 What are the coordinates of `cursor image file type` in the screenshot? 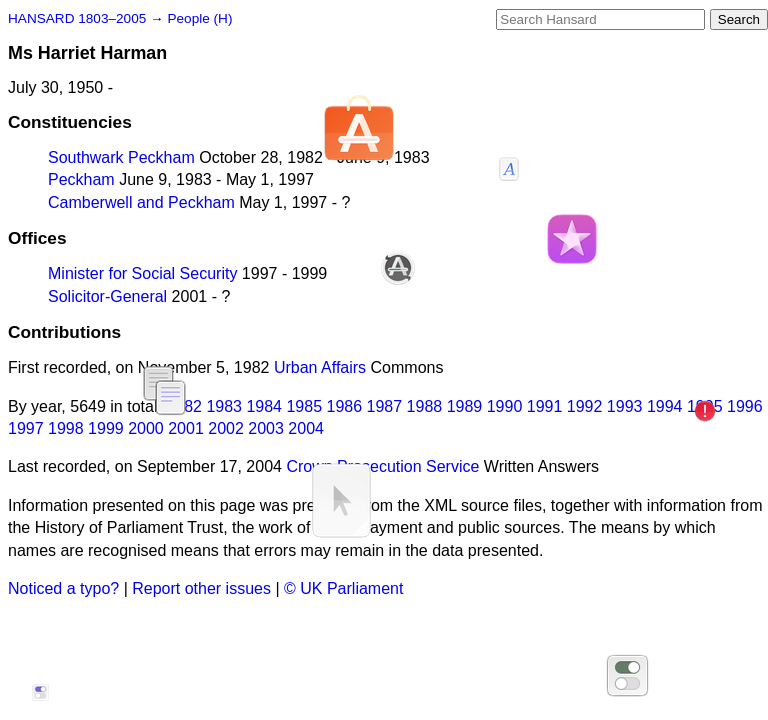 It's located at (341, 500).